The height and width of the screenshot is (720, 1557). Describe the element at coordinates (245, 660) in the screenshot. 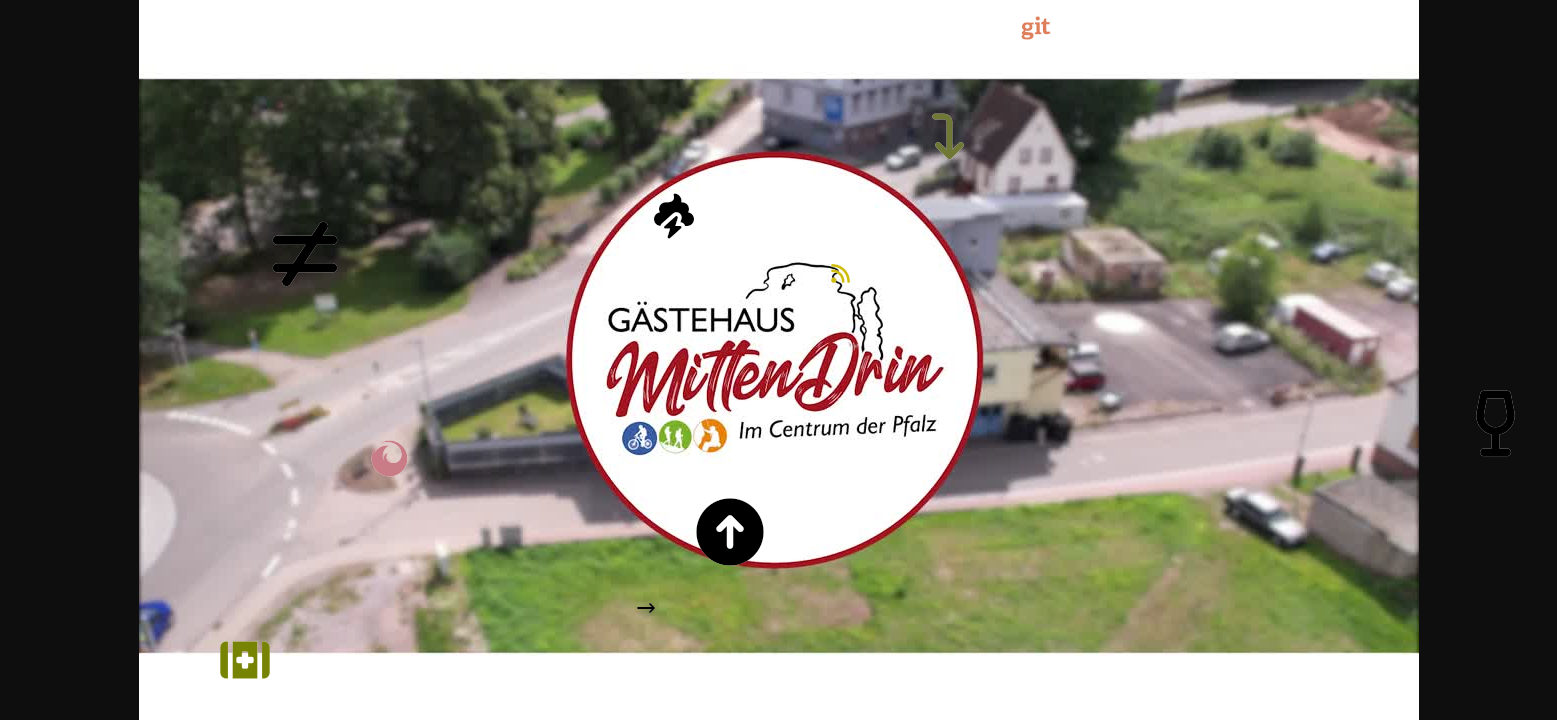

I see `access medical information or first aid resources` at that location.